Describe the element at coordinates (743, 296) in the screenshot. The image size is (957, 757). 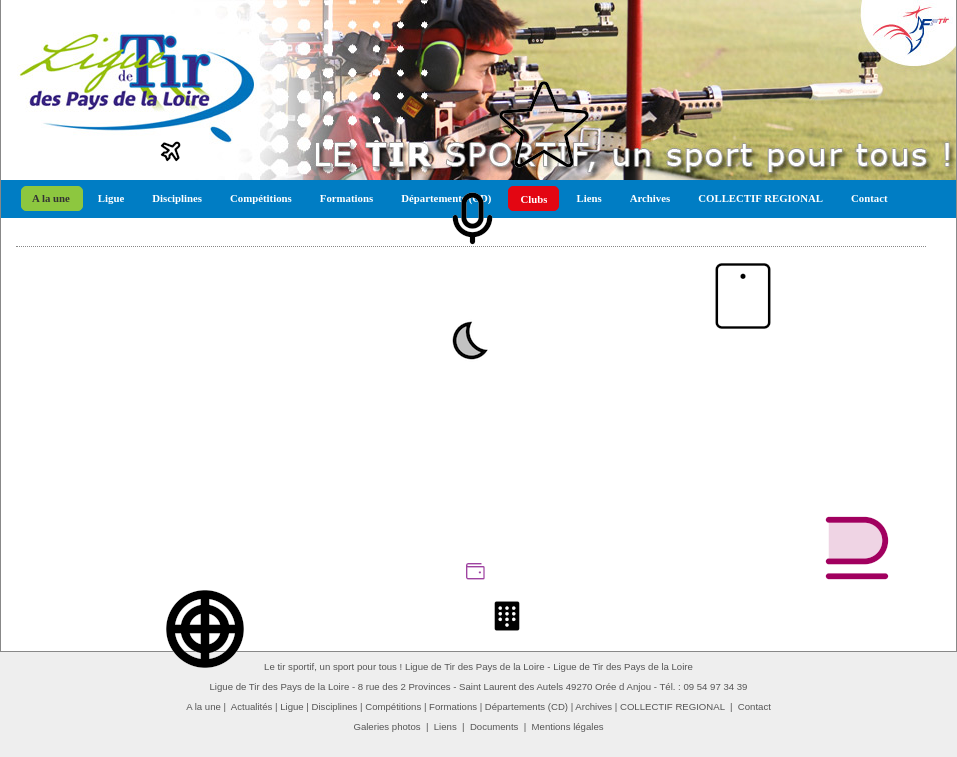
I see `access tablet camera settings` at that location.